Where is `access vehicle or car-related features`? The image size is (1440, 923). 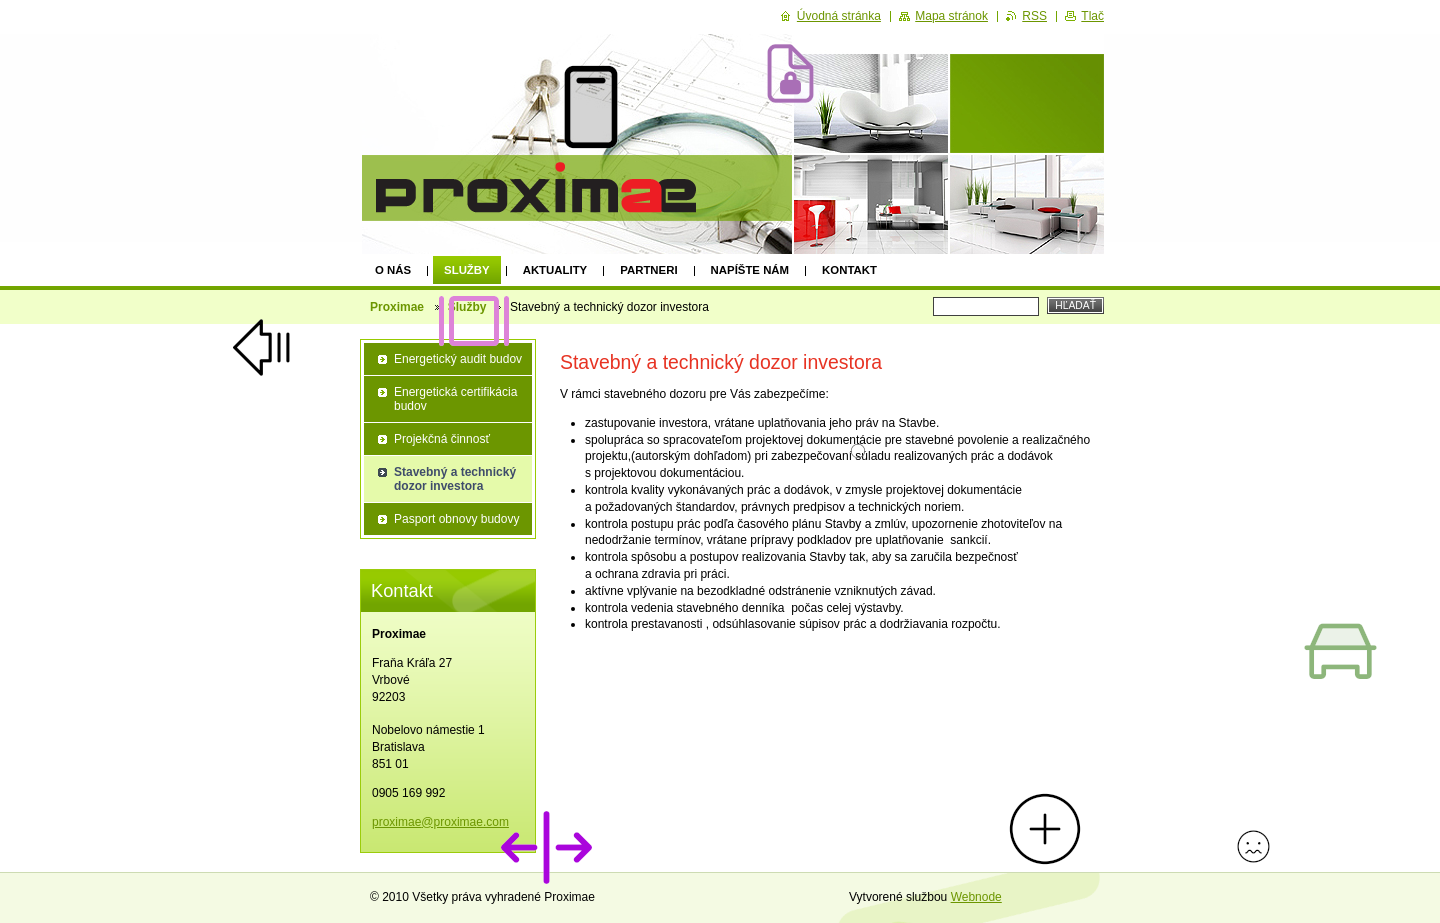
access vehicle or car-related features is located at coordinates (1340, 652).